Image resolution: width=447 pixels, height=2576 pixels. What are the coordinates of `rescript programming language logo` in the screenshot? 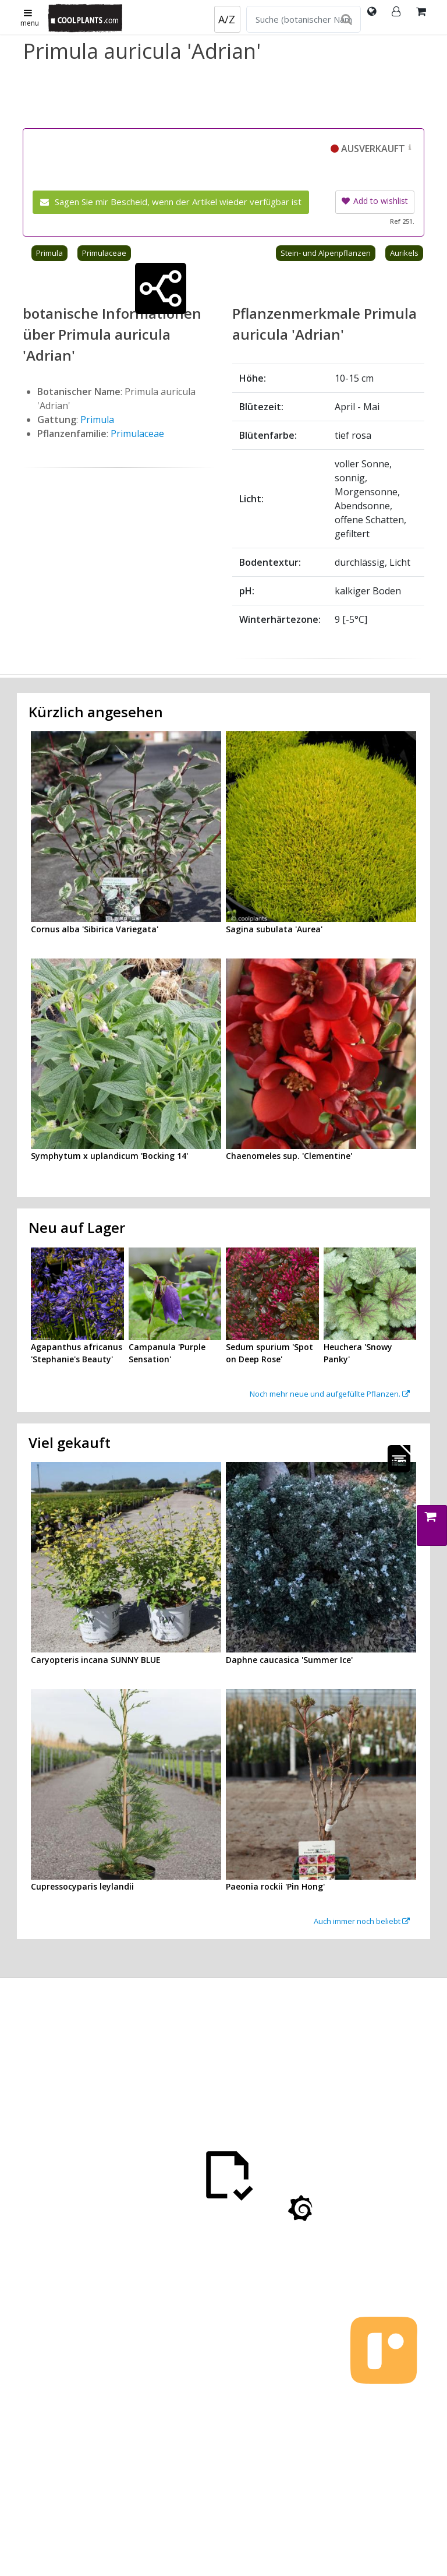 It's located at (384, 2350).